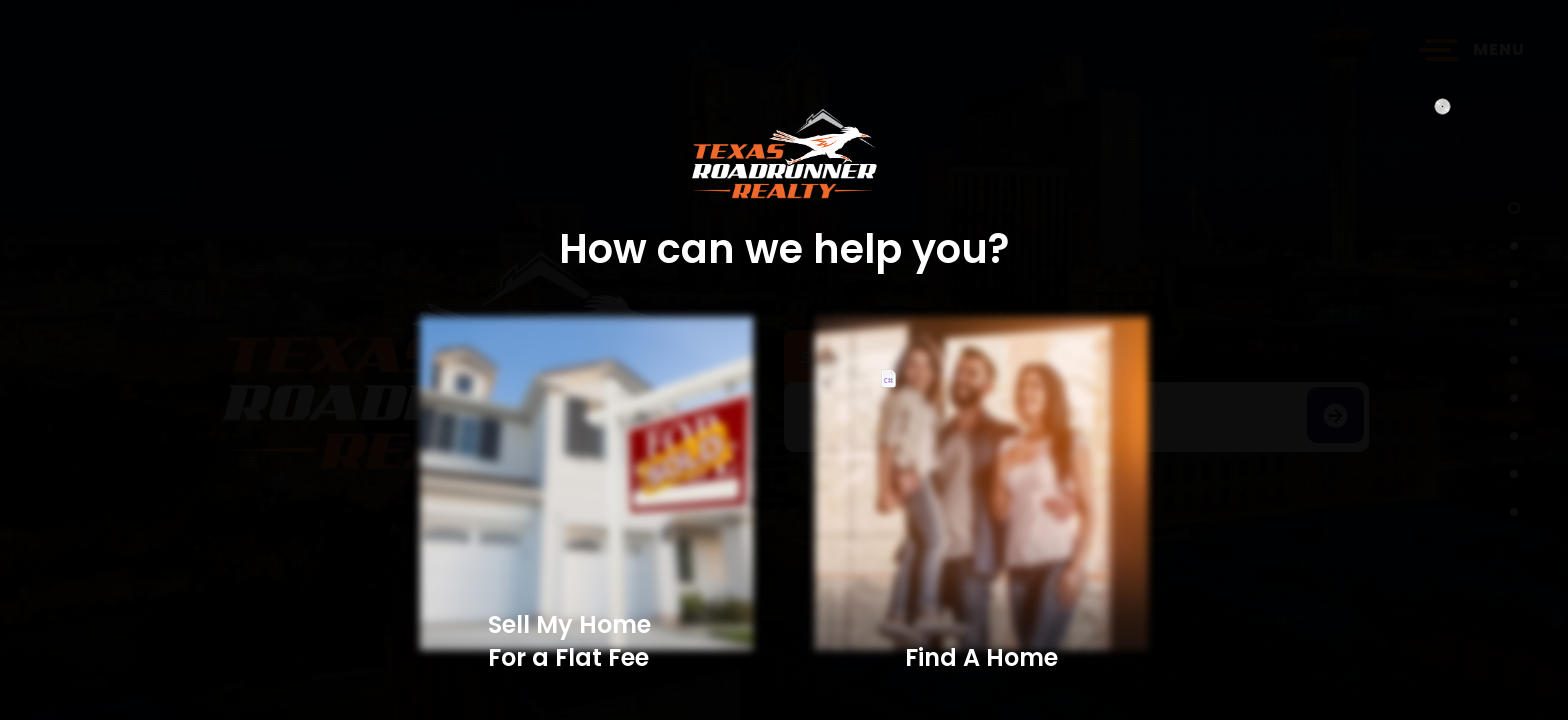 The width and height of the screenshot is (1568, 720). What do you see at coordinates (888, 378) in the screenshot?
I see `a C# source code file` at bounding box center [888, 378].